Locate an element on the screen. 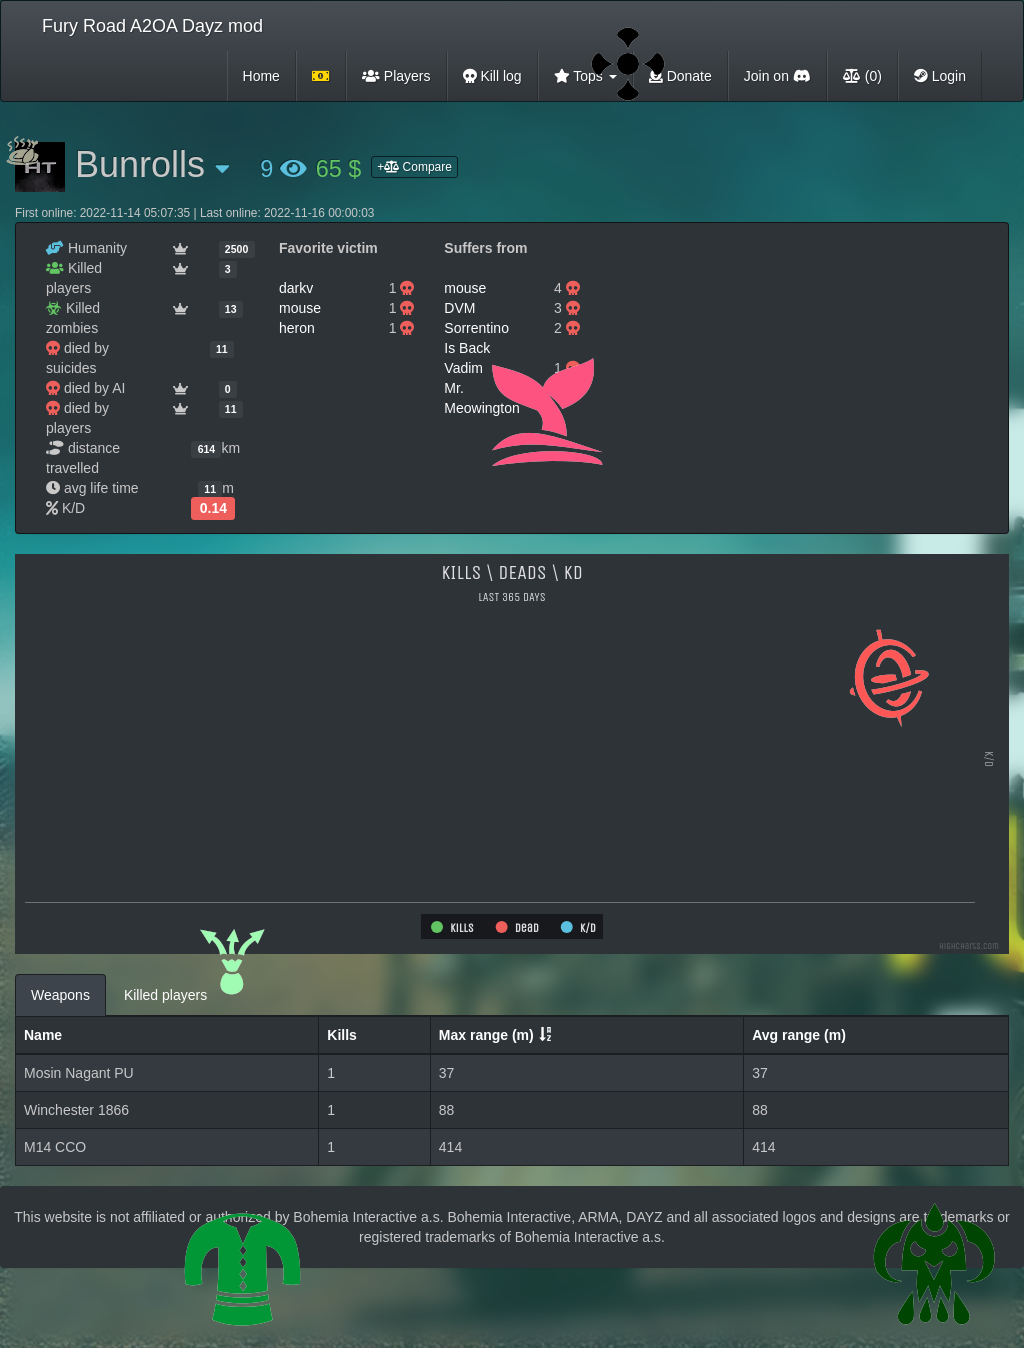  view roasted chicken recipe is located at coordinates (22, 150).